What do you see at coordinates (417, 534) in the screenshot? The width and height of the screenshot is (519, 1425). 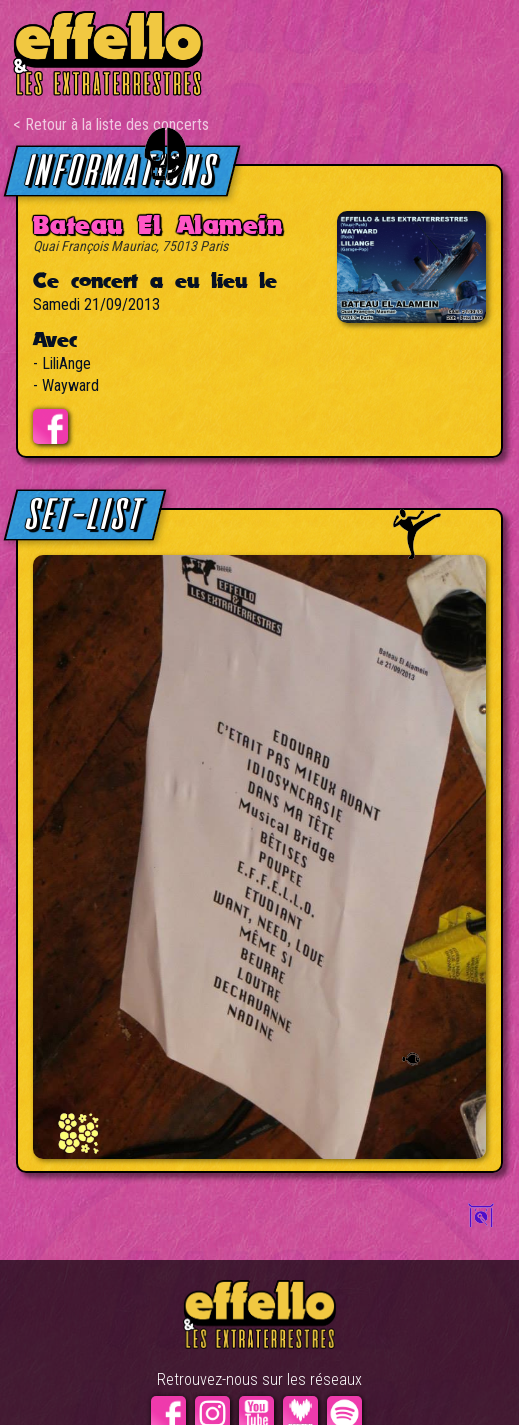 I see `access martial arts or combat training` at bounding box center [417, 534].